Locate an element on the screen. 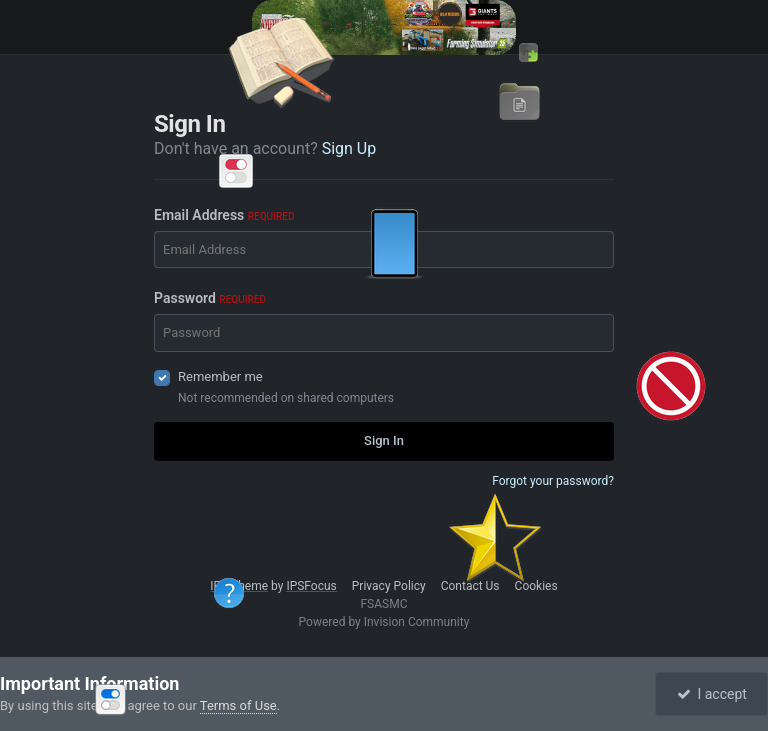 The width and height of the screenshot is (768, 731). open your documents folder is located at coordinates (519, 101).